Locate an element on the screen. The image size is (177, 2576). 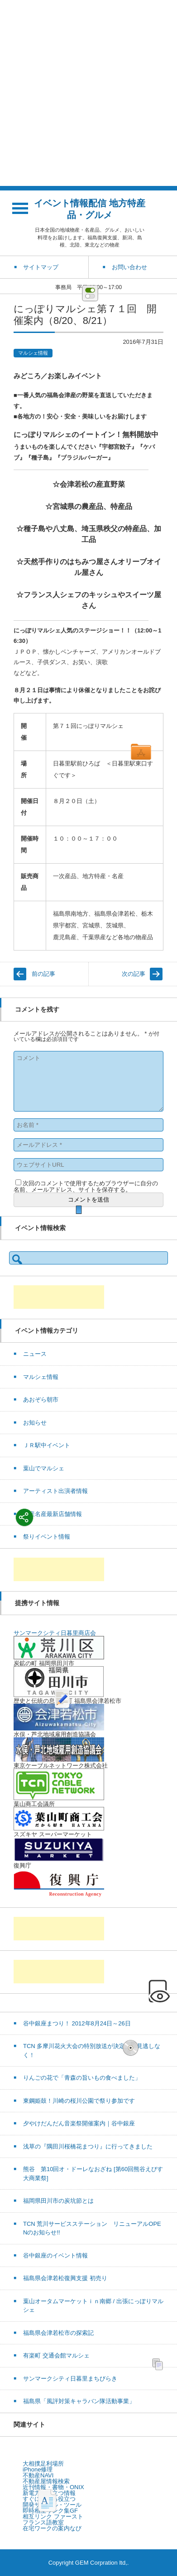
indicates a shared file or folder is located at coordinates (24, 1517).